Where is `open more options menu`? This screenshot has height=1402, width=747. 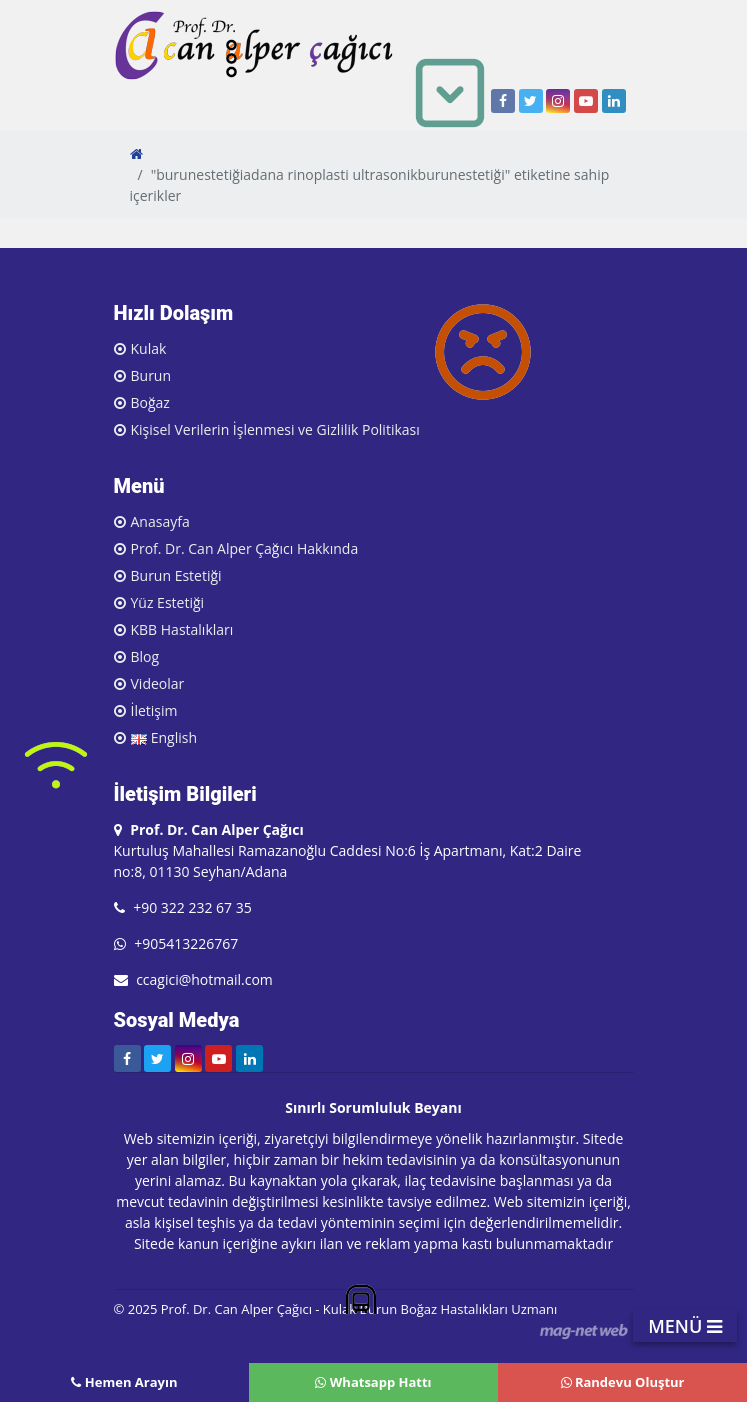 open more options menu is located at coordinates (231, 58).